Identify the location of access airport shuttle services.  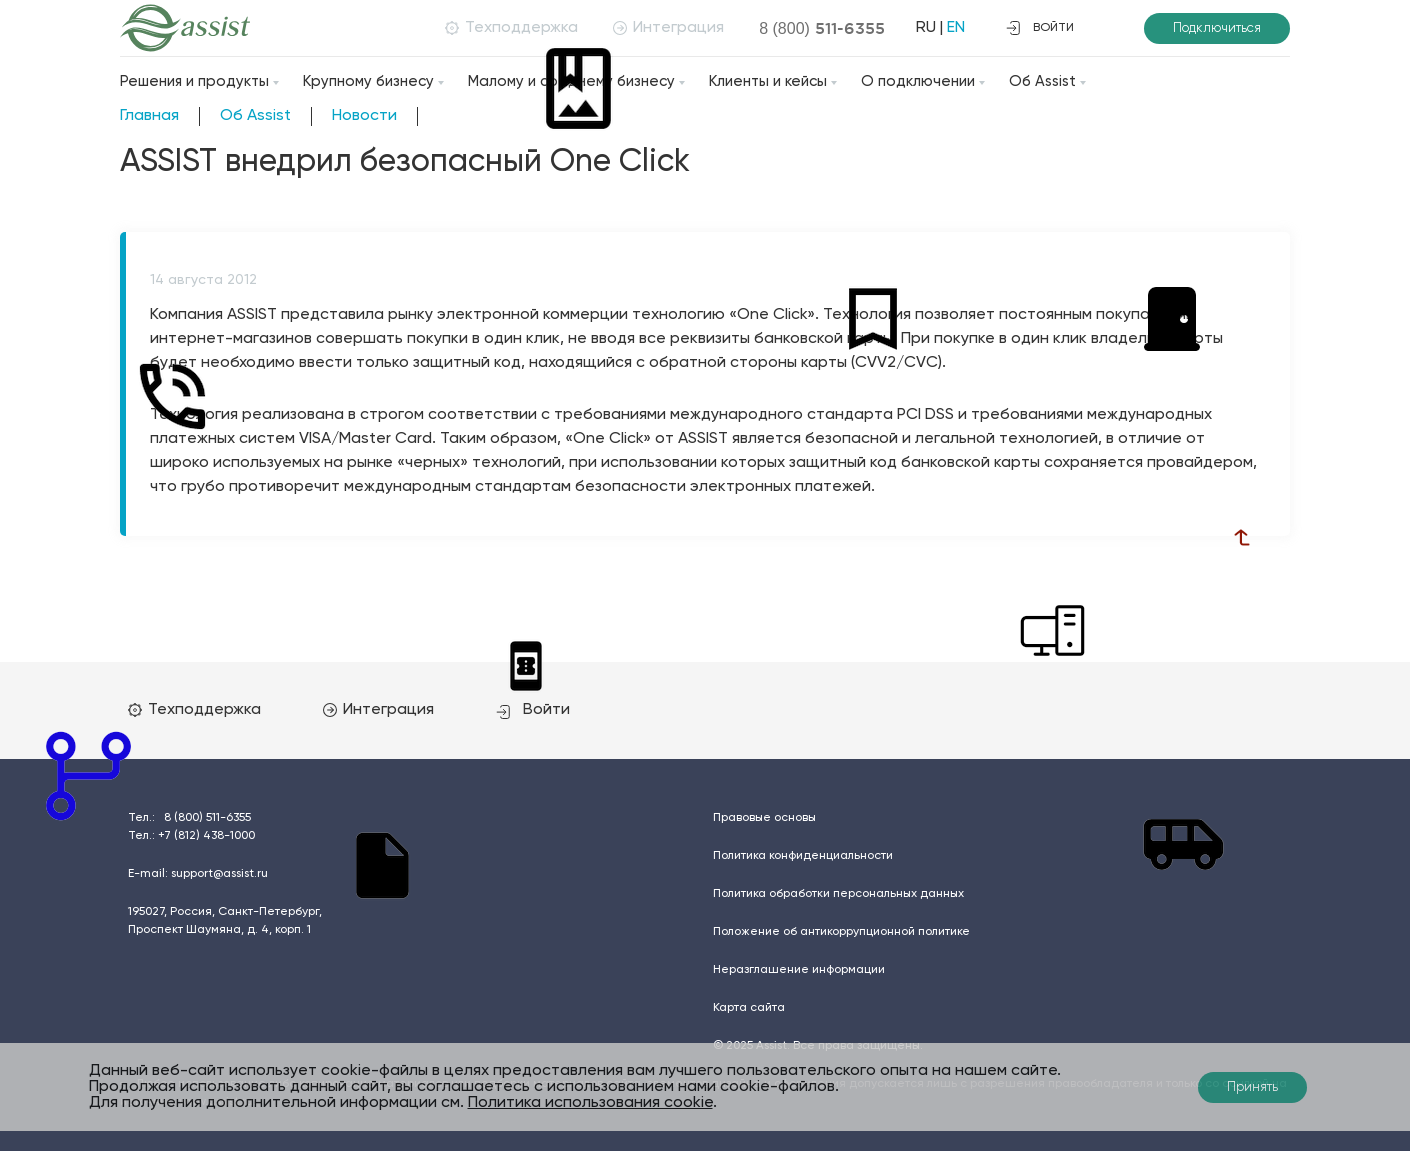
(1183, 844).